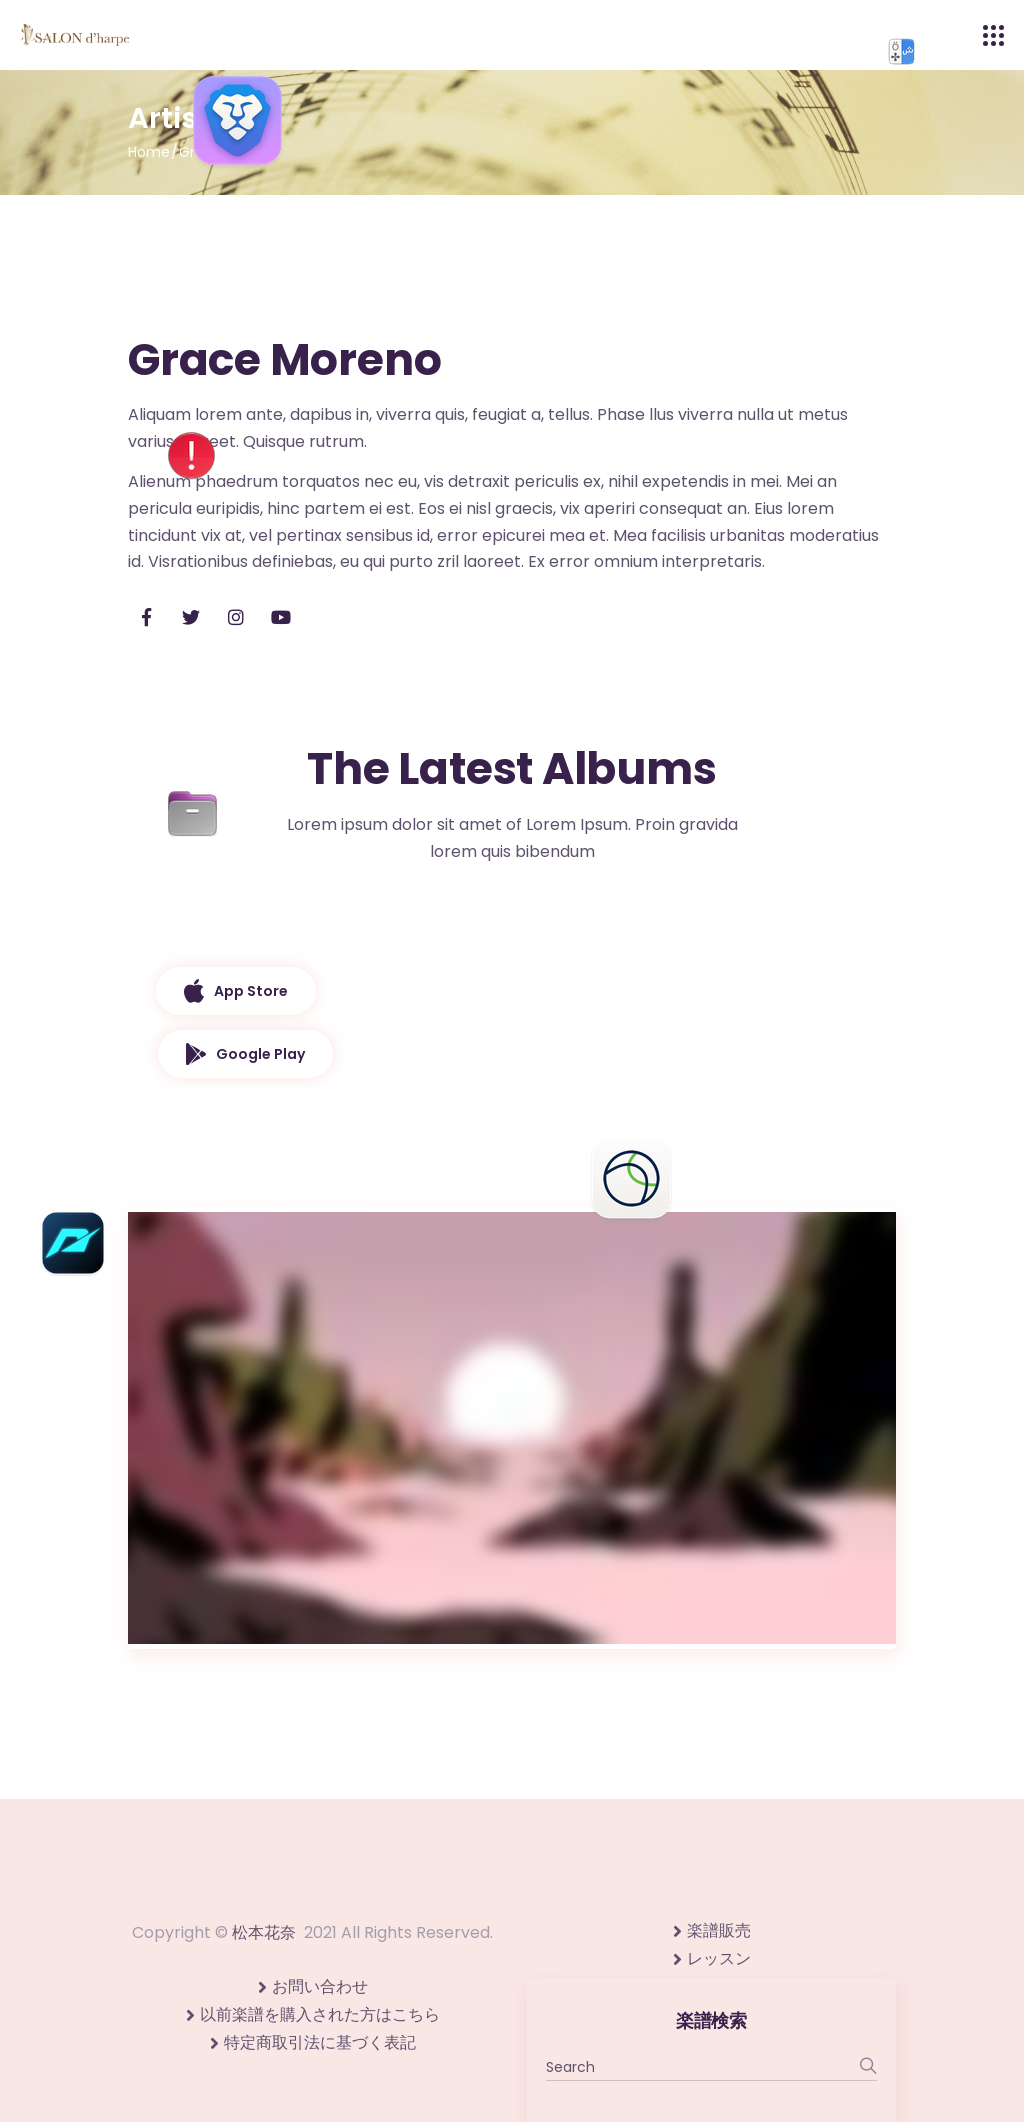 This screenshot has width=1024, height=2122. What do you see at coordinates (631, 1178) in the screenshot?
I see `open cisco anyconnect vpn client` at bounding box center [631, 1178].